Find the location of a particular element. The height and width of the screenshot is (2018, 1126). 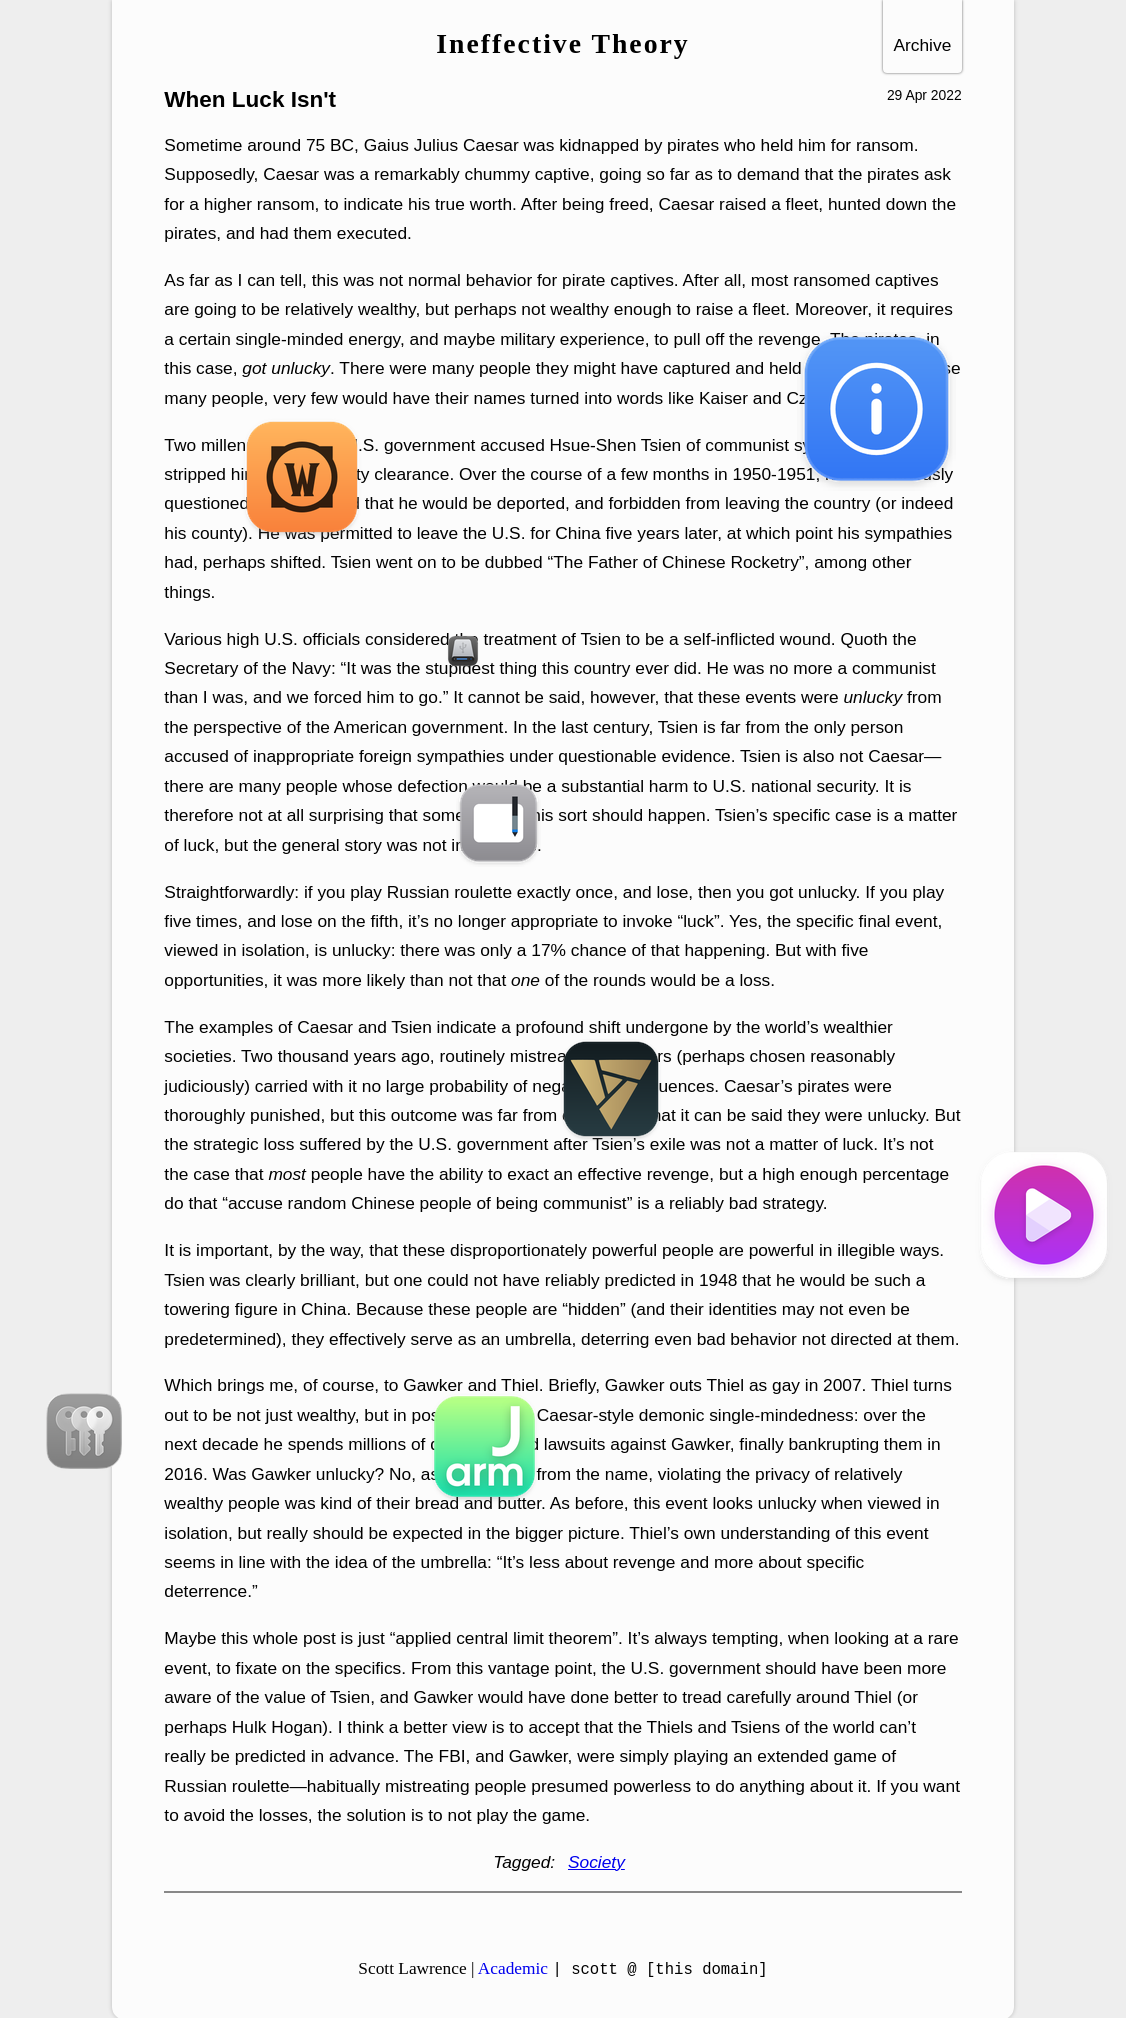

launch World of Warcraft is located at coordinates (302, 477).